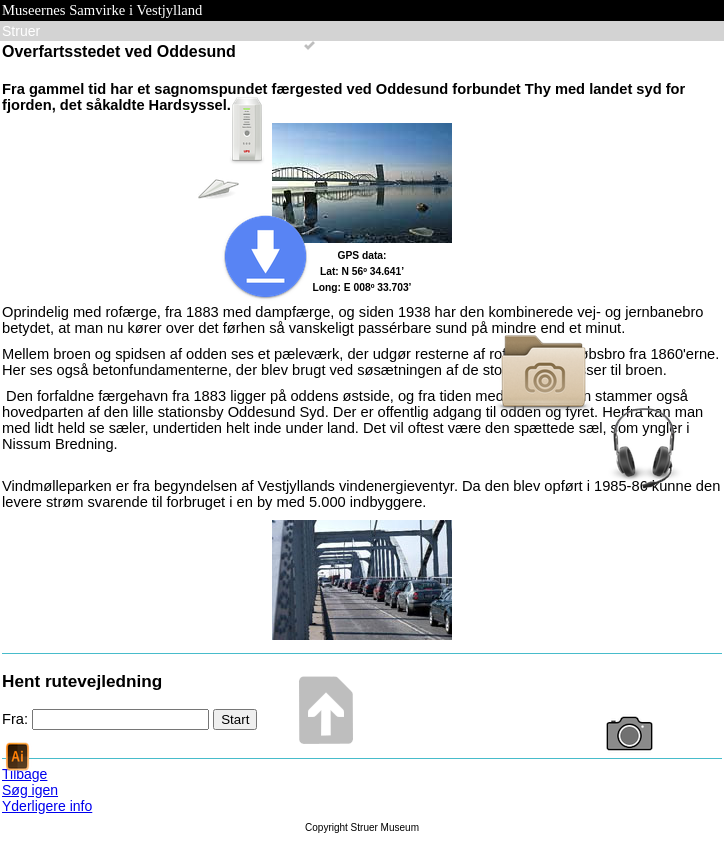 The image size is (724, 856). What do you see at coordinates (629, 733) in the screenshot?
I see `access your pictures folder in the sidebar` at bounding box center [629, 733].